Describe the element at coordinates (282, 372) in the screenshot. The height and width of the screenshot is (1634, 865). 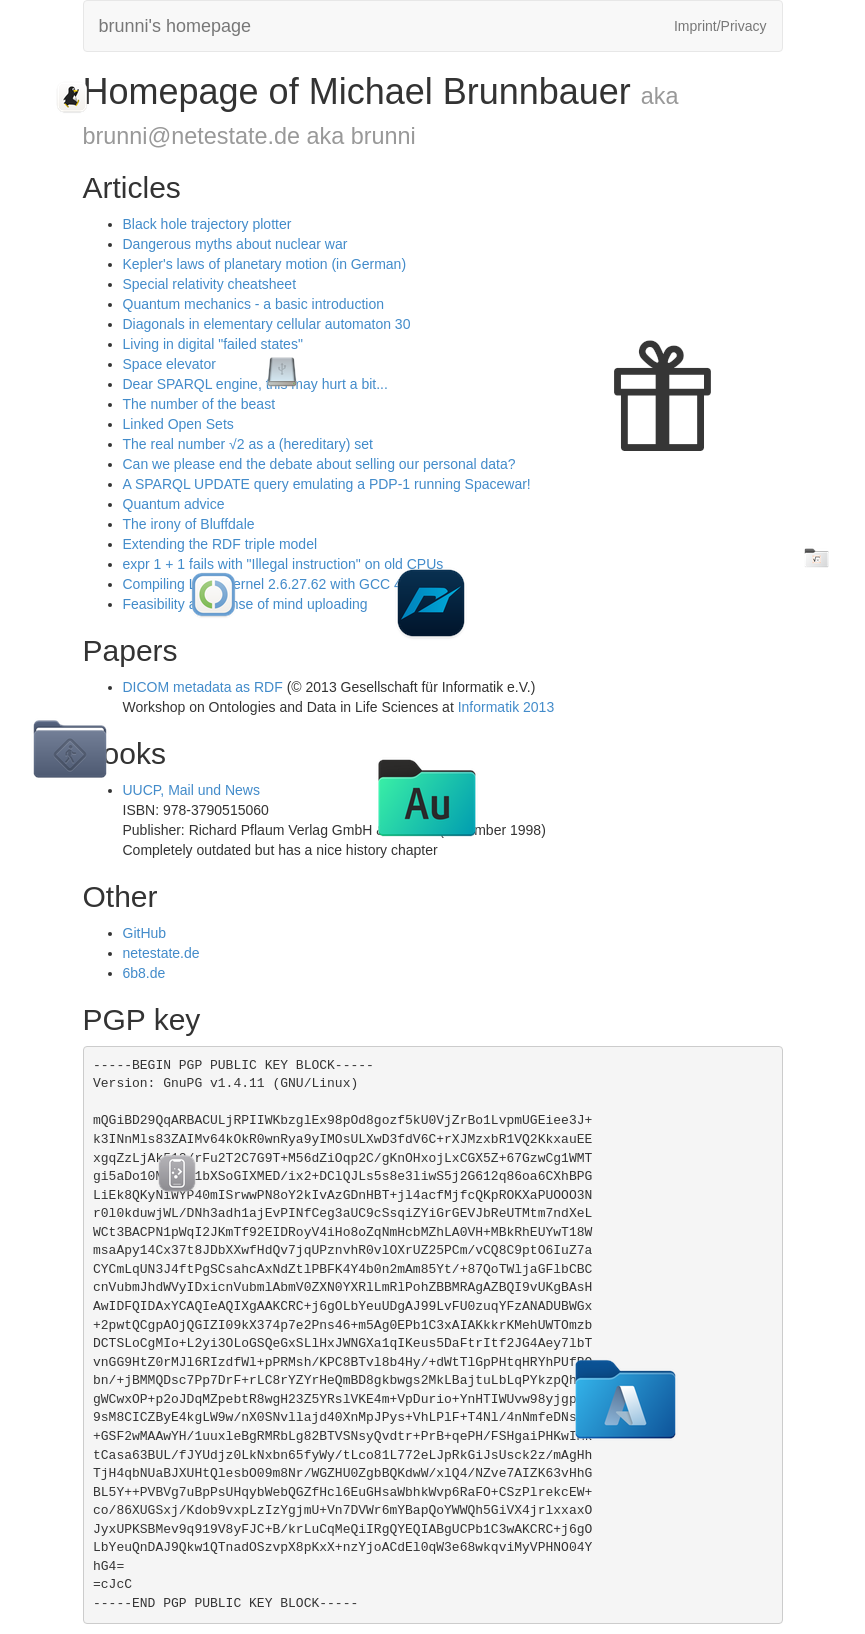
I see `access connected USB storage device` at that location.